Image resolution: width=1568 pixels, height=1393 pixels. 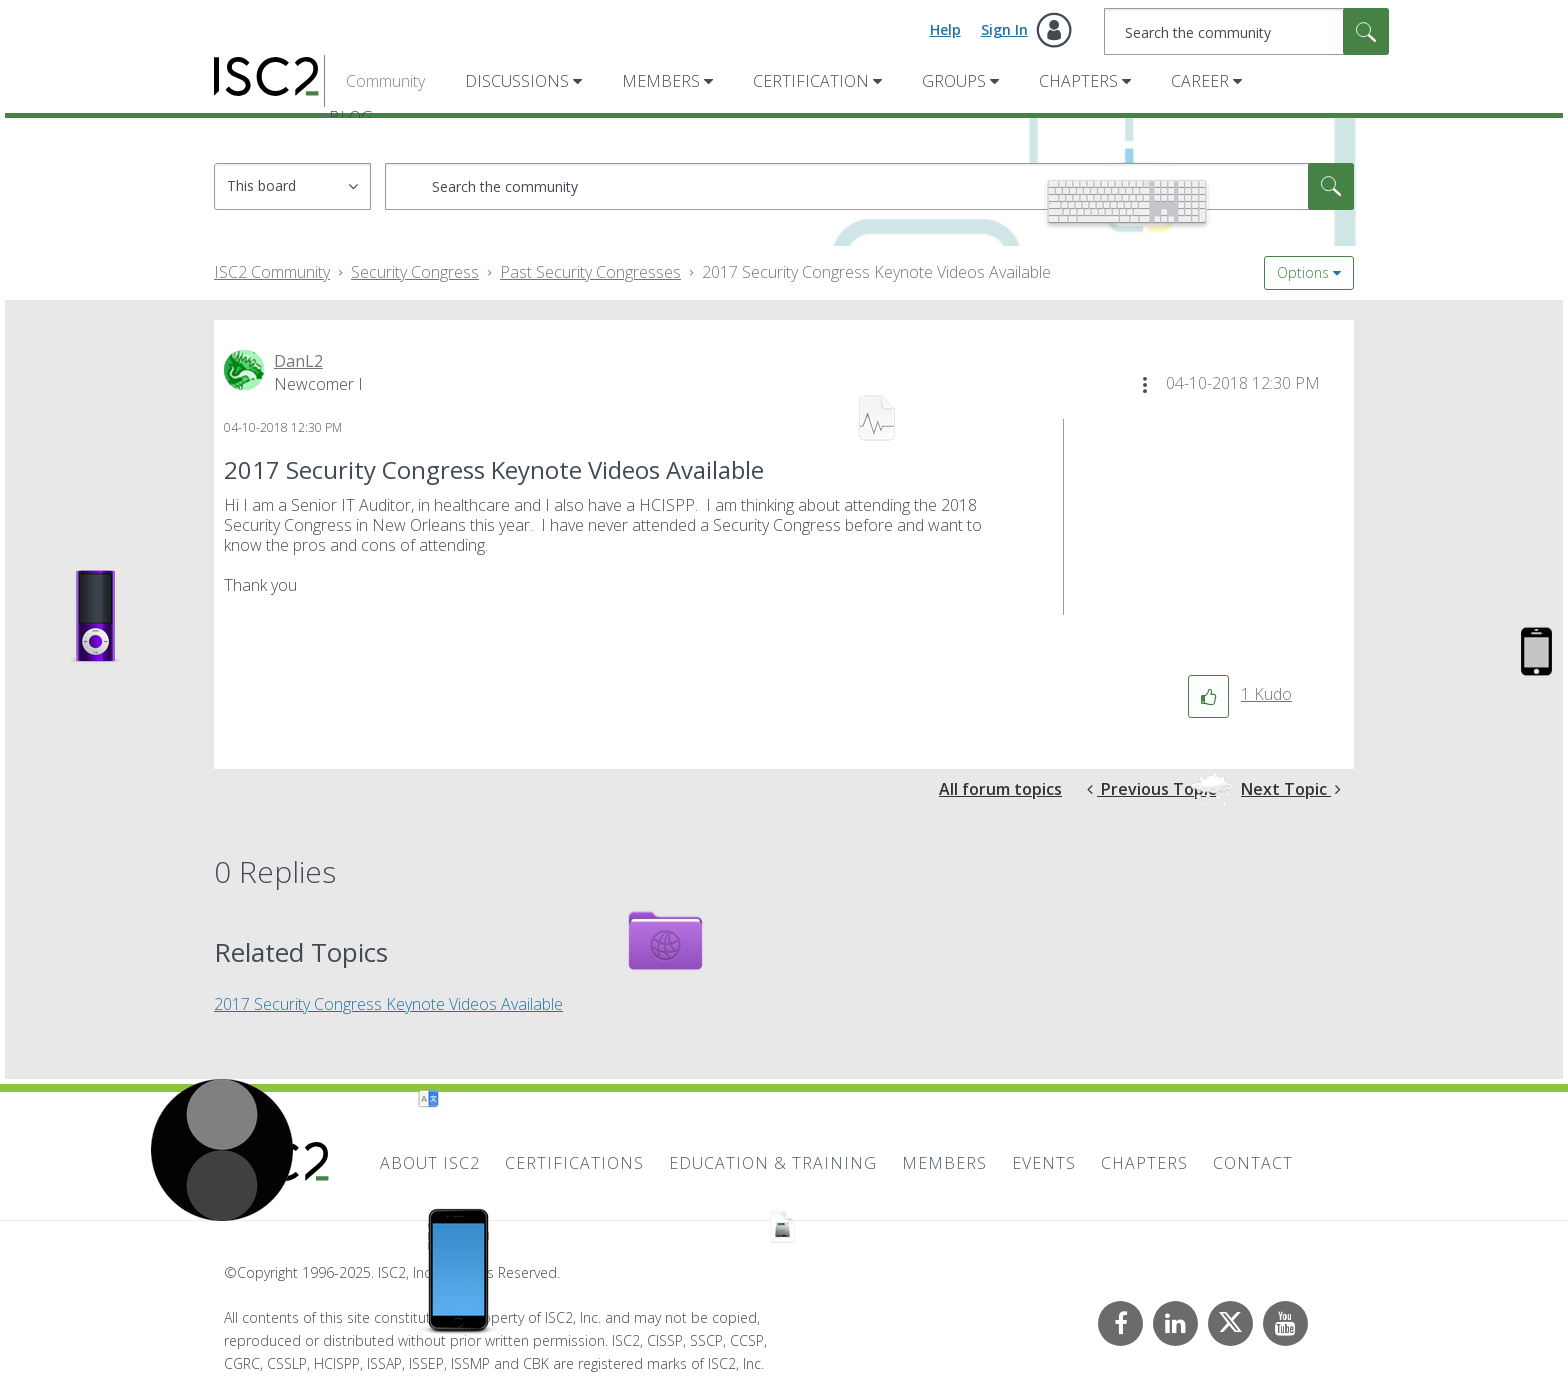 What do you see at coordinates (877, 418) in the screenshot?
I see `view system log file` at bounding box center [877, 418].